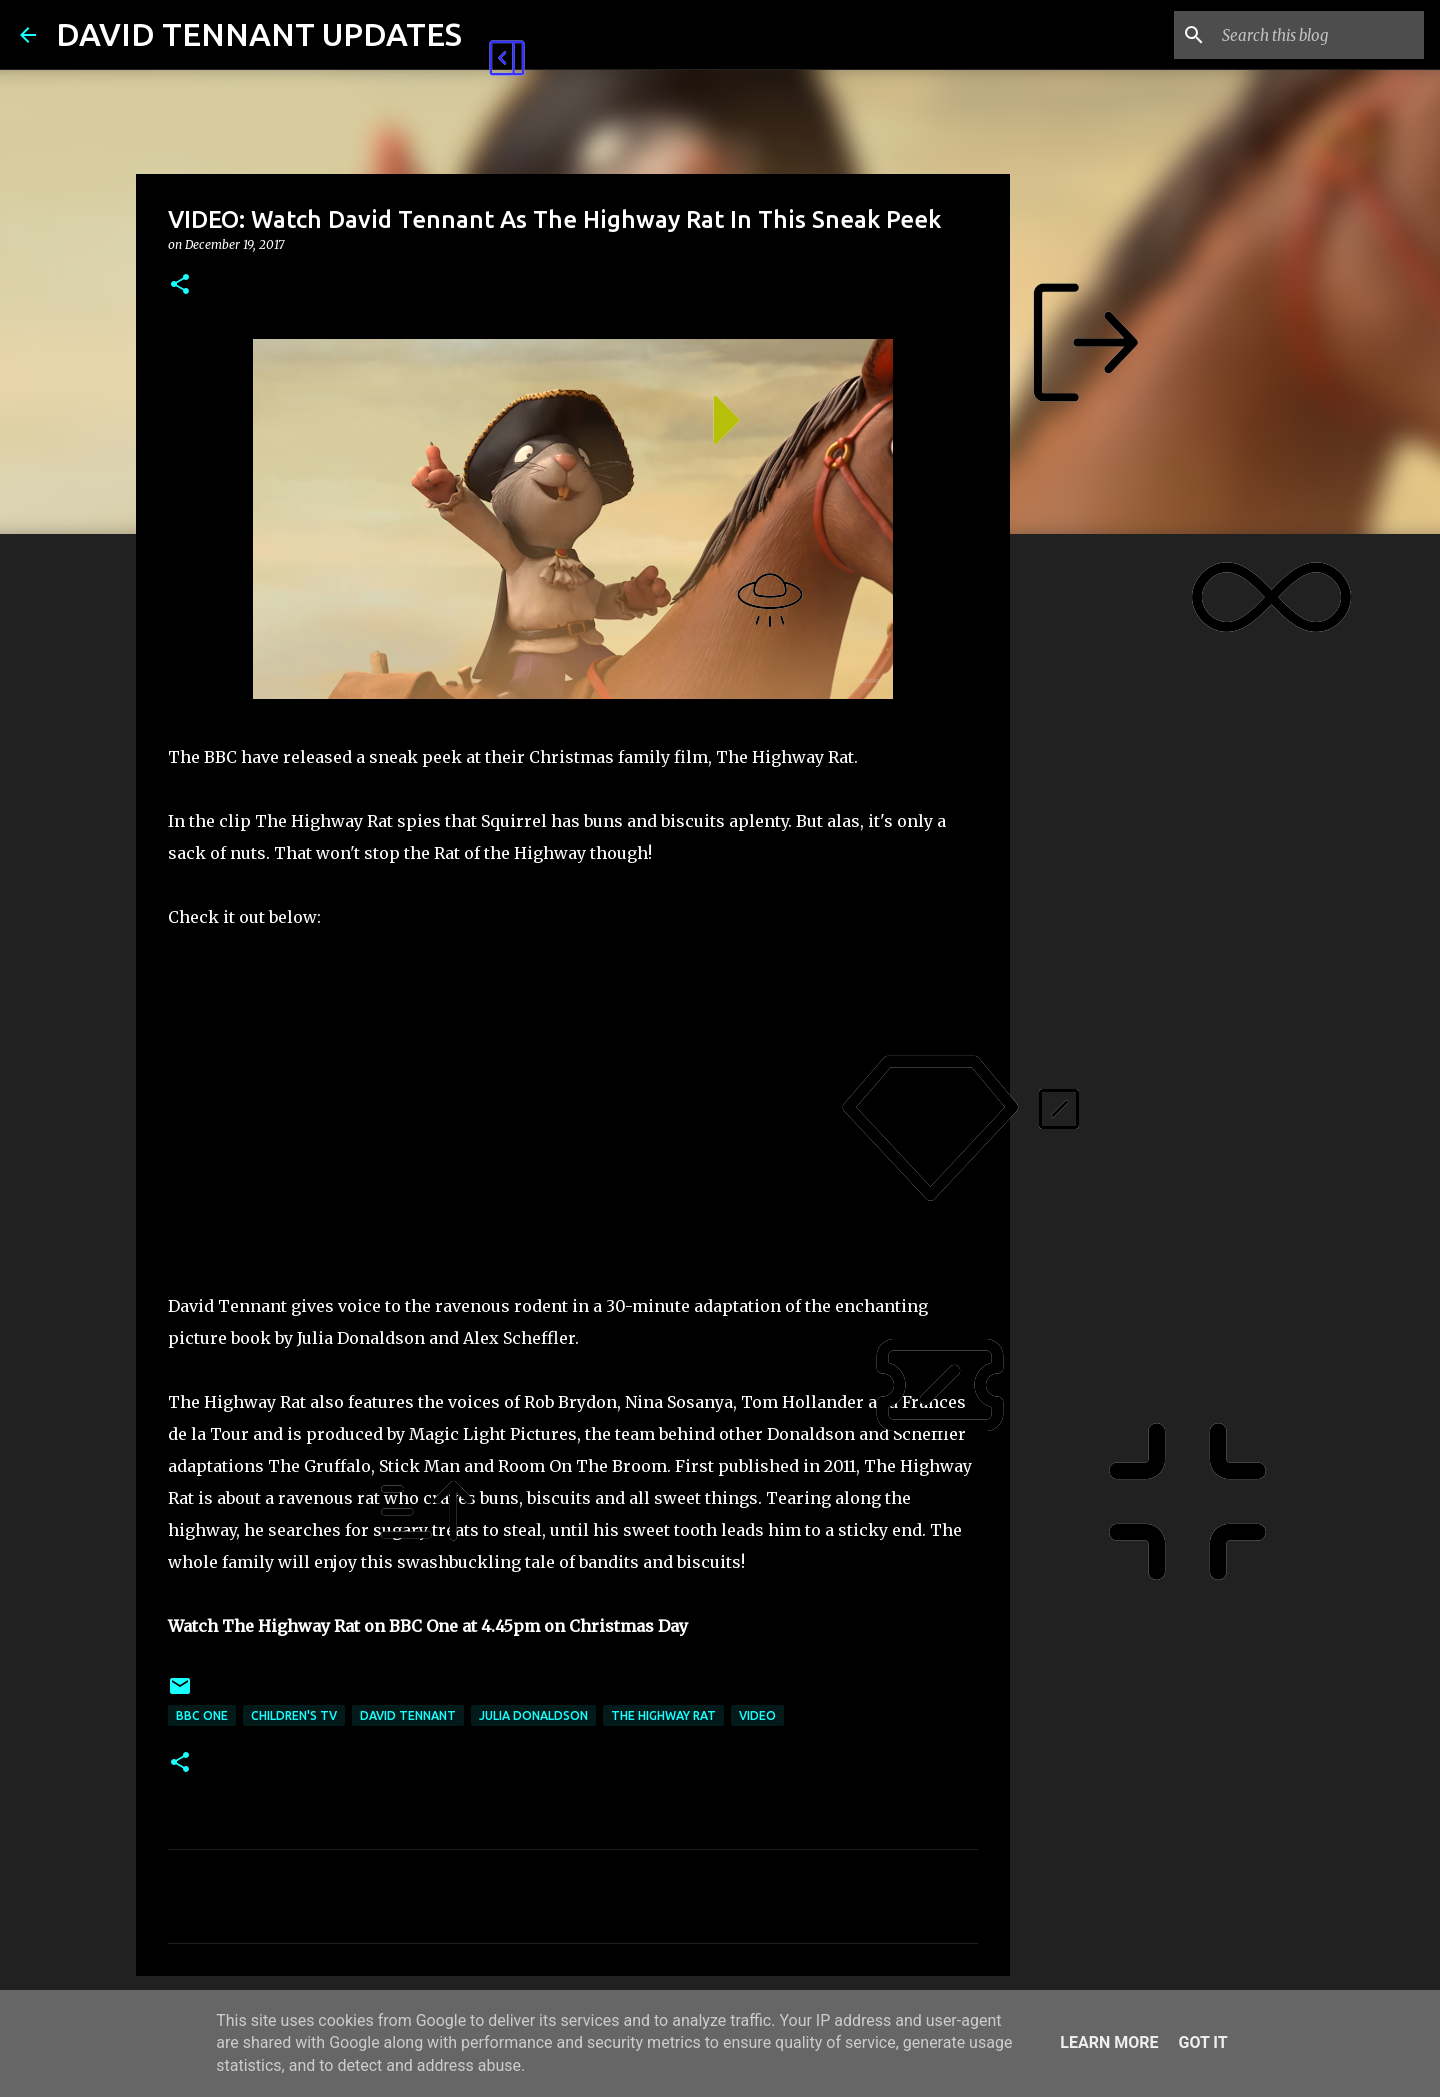 The width and height of the screenshot is (1440, 2097). I want to click on play media or start playback, so click(727, 420).